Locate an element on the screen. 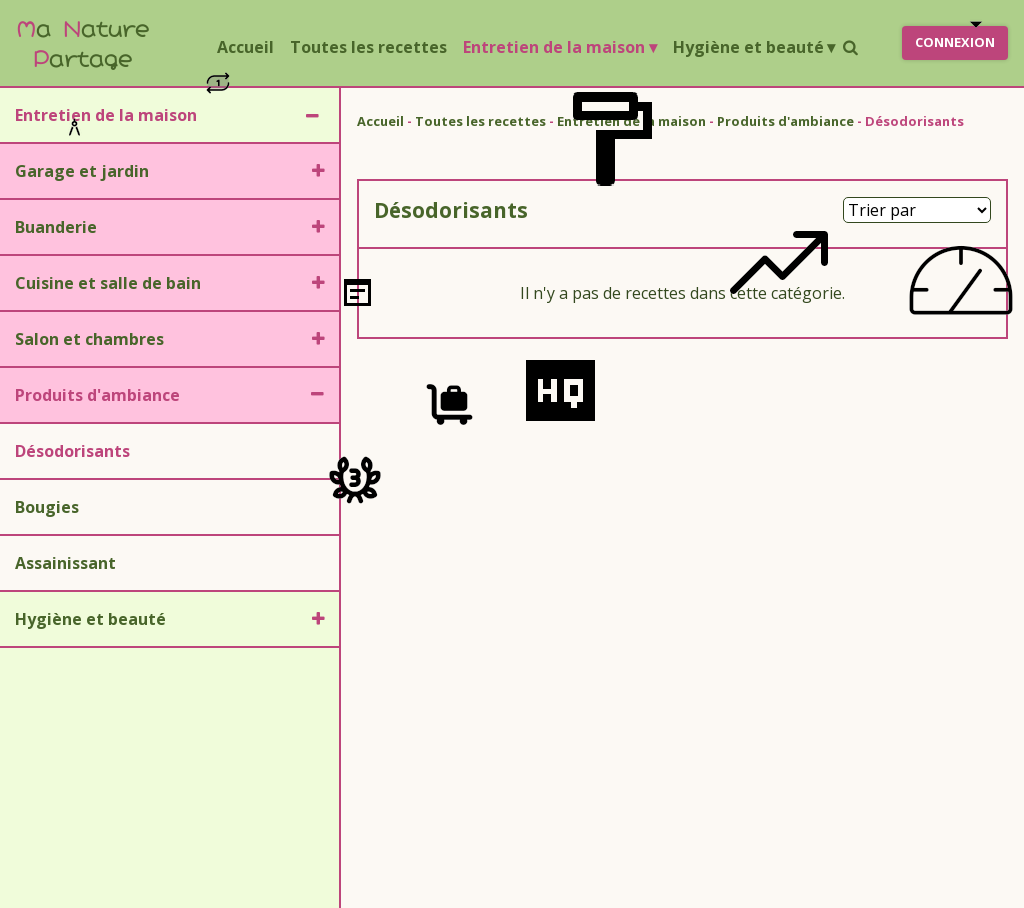 The width and height of the screenshot is (1024, 908). access baggage or luggage services is located at coordinates (449, 404).